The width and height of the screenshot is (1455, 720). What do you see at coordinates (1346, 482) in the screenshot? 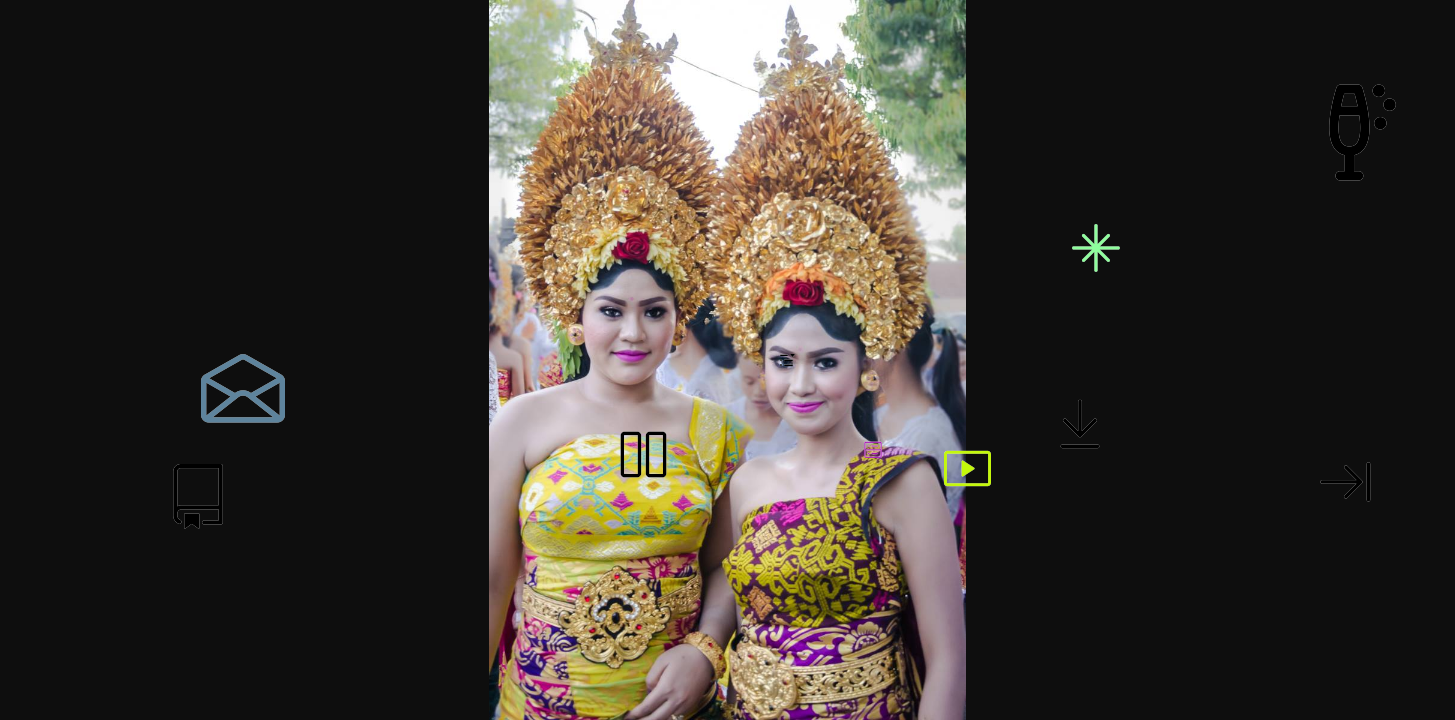
I see `move content to the next tab stop` at bounding box center [1346, 482].